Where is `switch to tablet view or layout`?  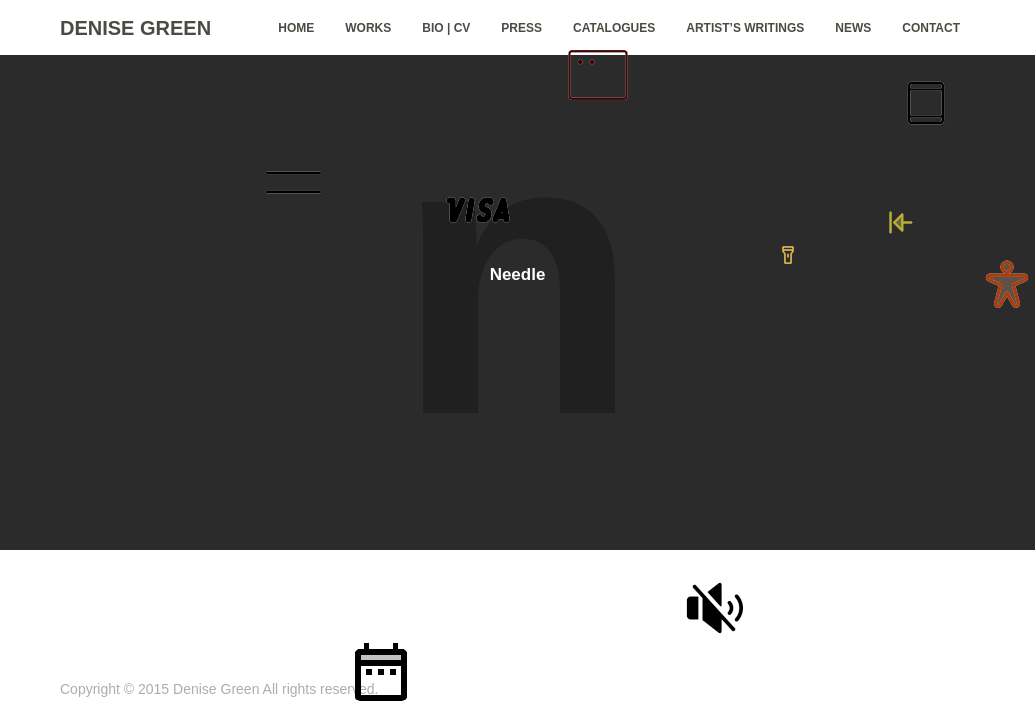 switch to tablet view or layout is located at coordinates (926, 103).